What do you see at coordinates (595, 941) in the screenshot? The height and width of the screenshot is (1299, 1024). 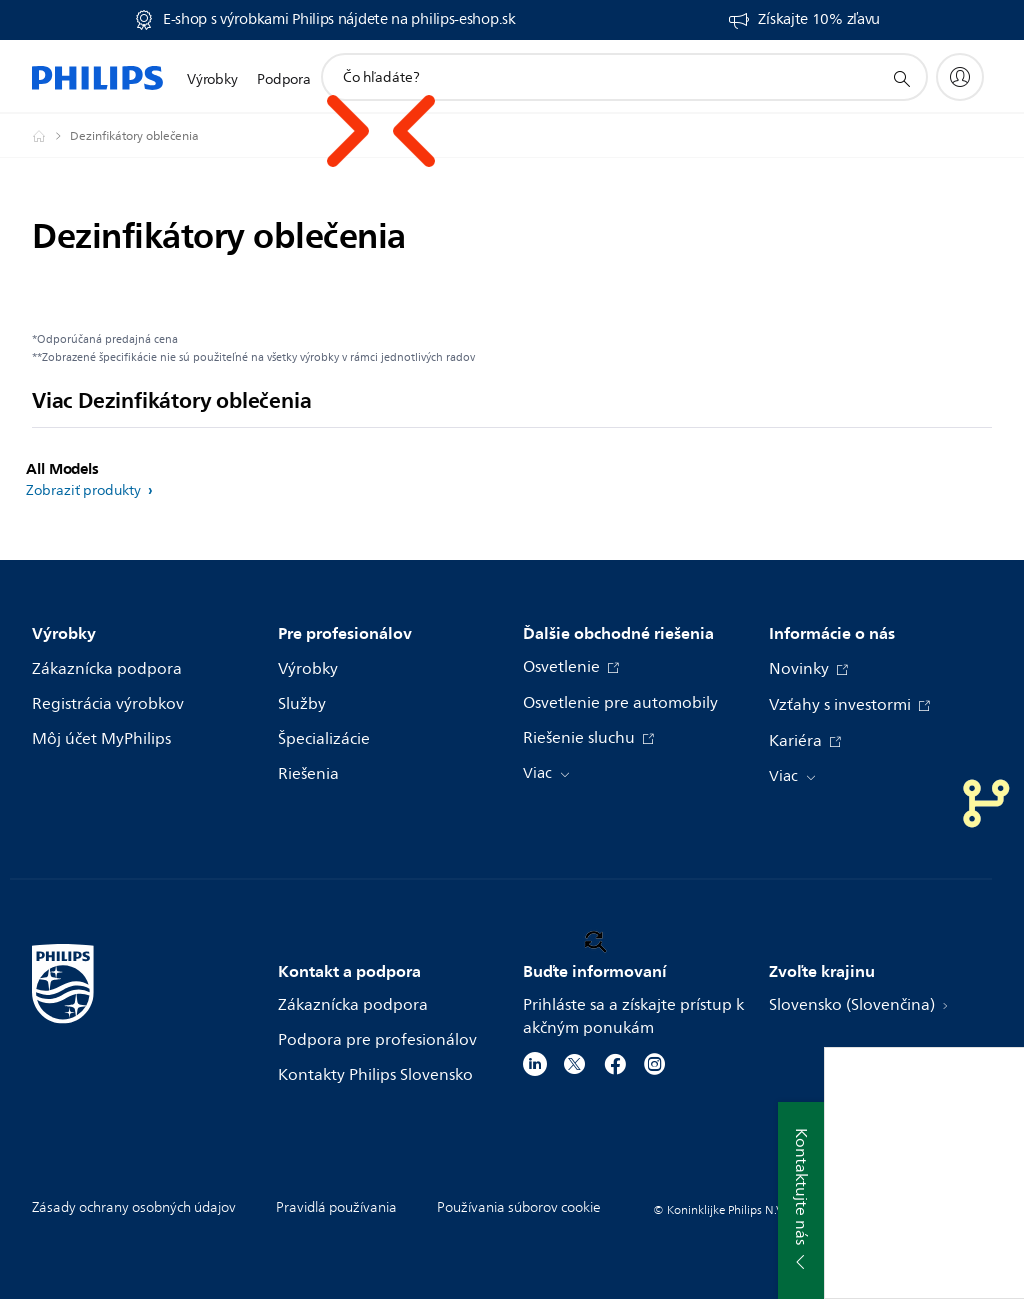 I see `find and replace text or content` at bounding box center [595, 941].